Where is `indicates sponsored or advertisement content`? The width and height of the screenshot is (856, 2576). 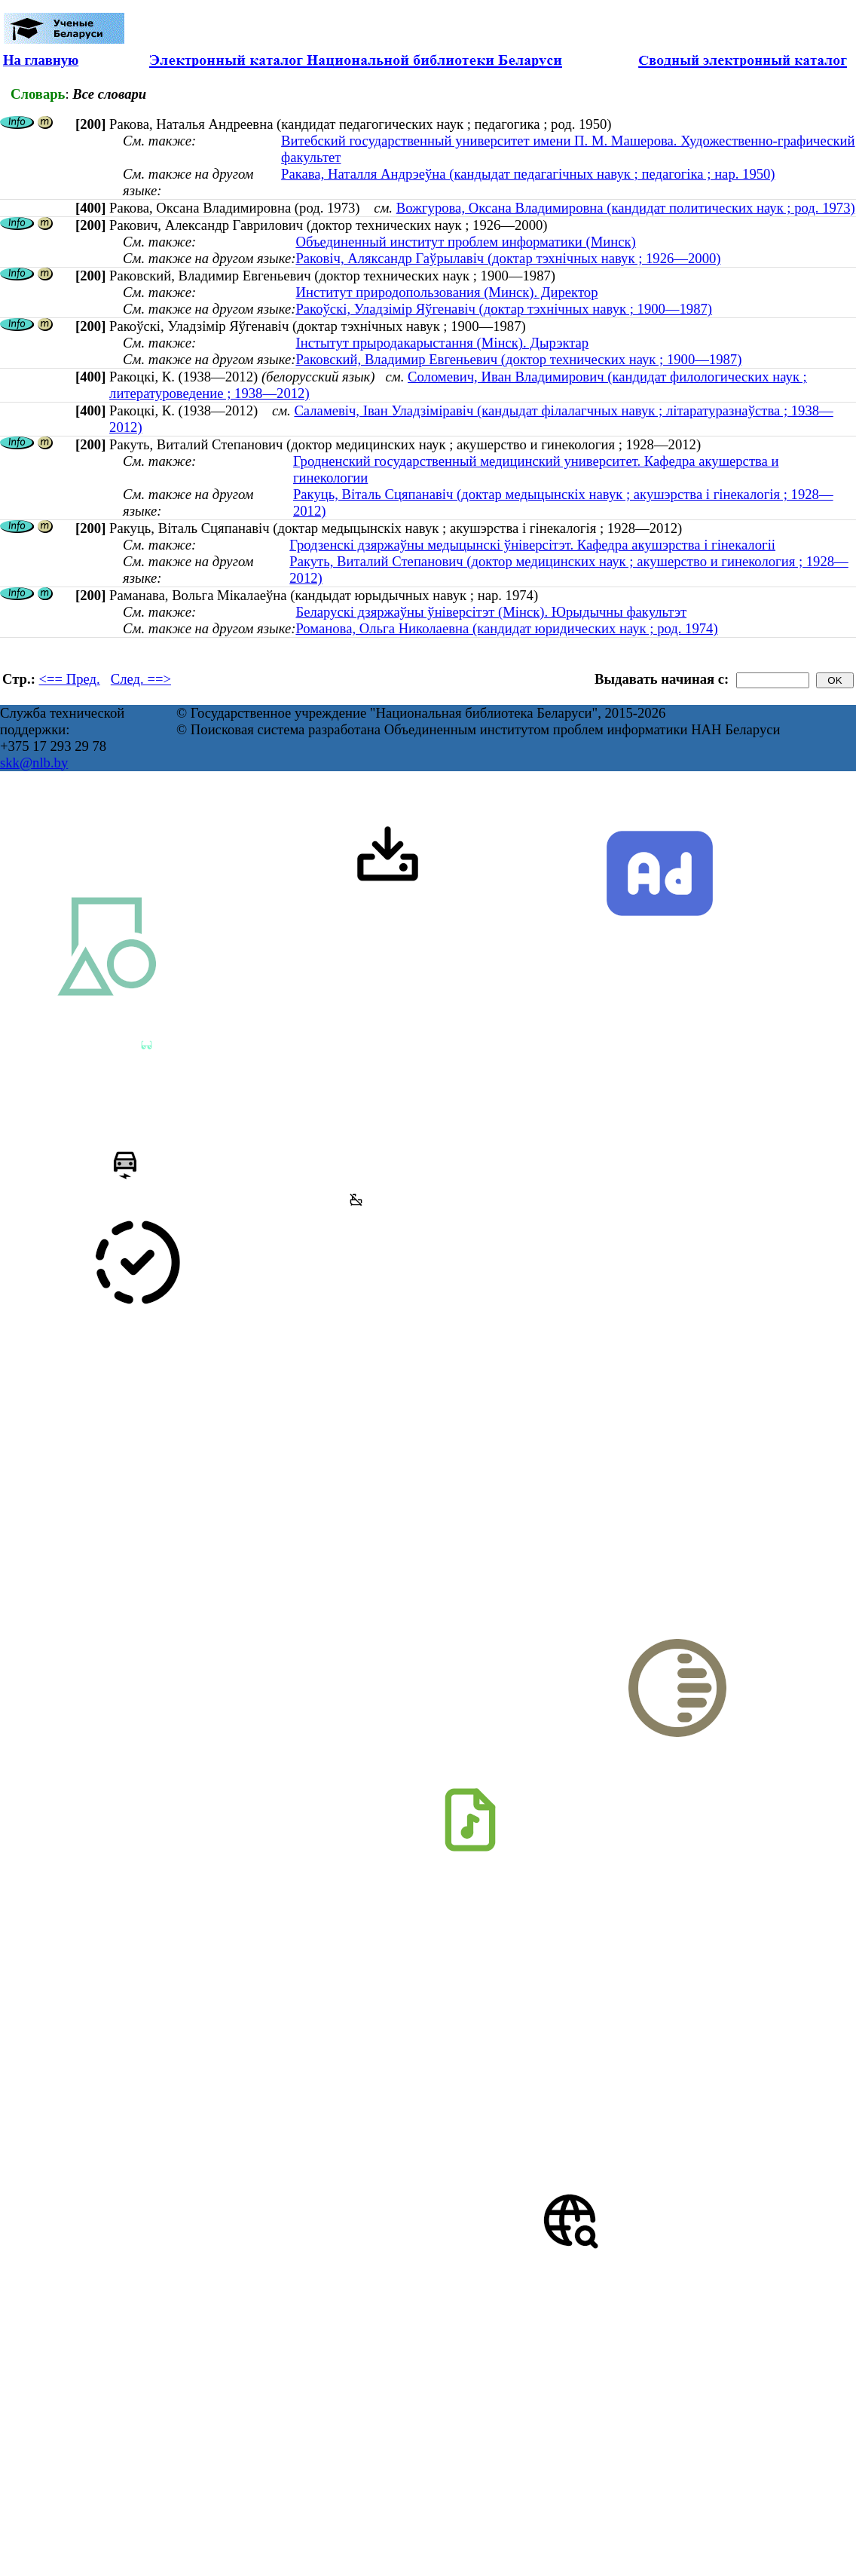 indicates sponsored or advertisement content is located at coordinates (659, 873).